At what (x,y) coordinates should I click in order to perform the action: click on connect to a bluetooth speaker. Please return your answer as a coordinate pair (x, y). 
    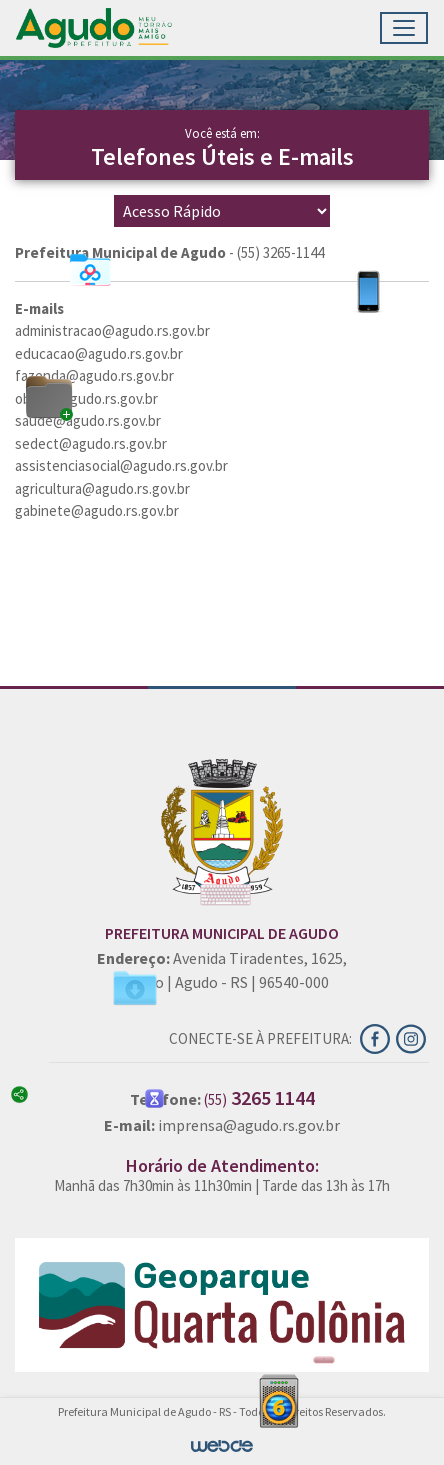
    Looking at the image, I should click on (324, 1360).